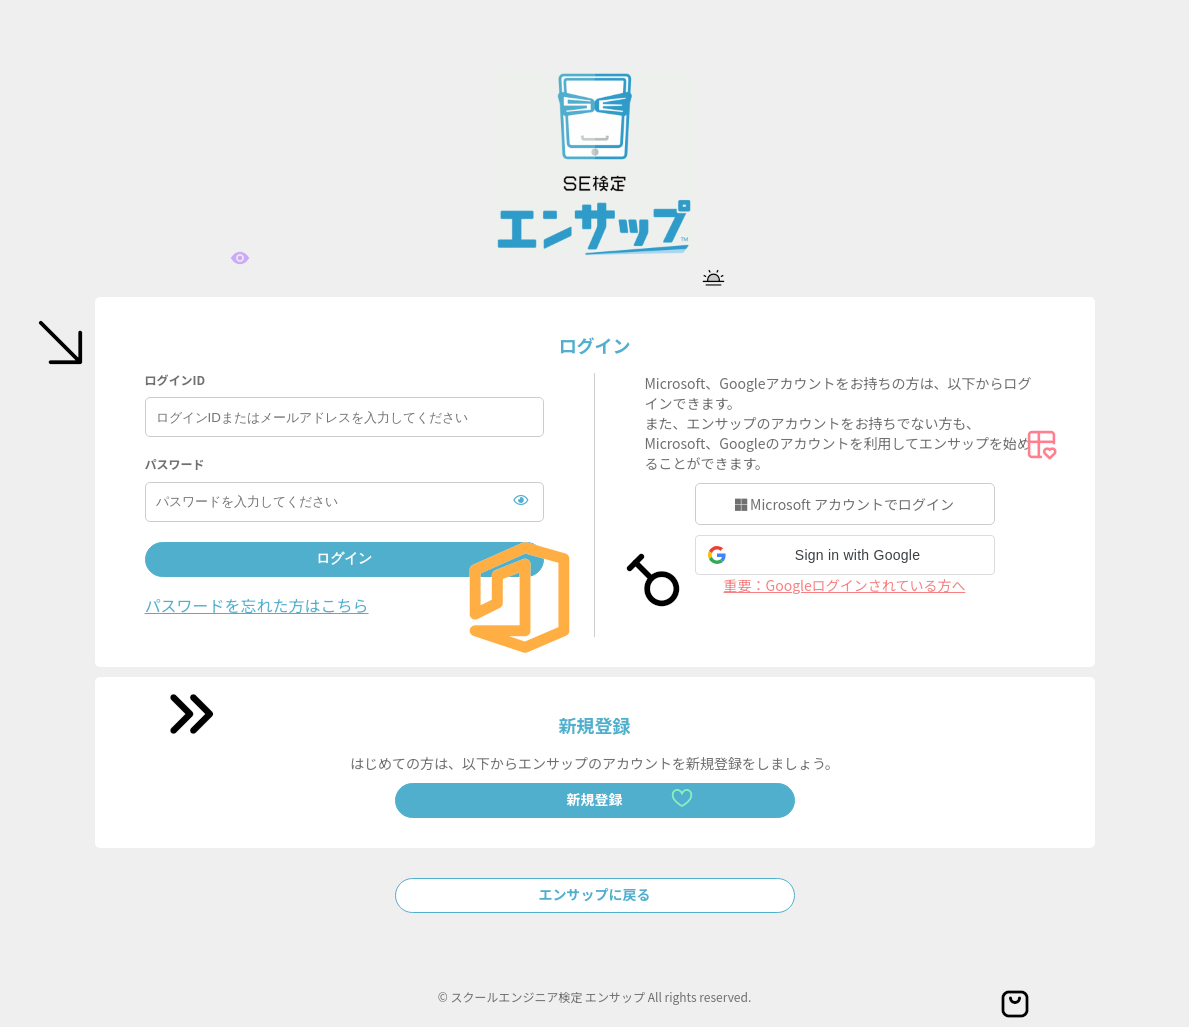 The width and height of the screenshot is (1189, 1027). What do you see at coordinates (713, 278) in the screenshot?
I see `toggle sunrise or sunset theme` at bounding box center [713, 278].